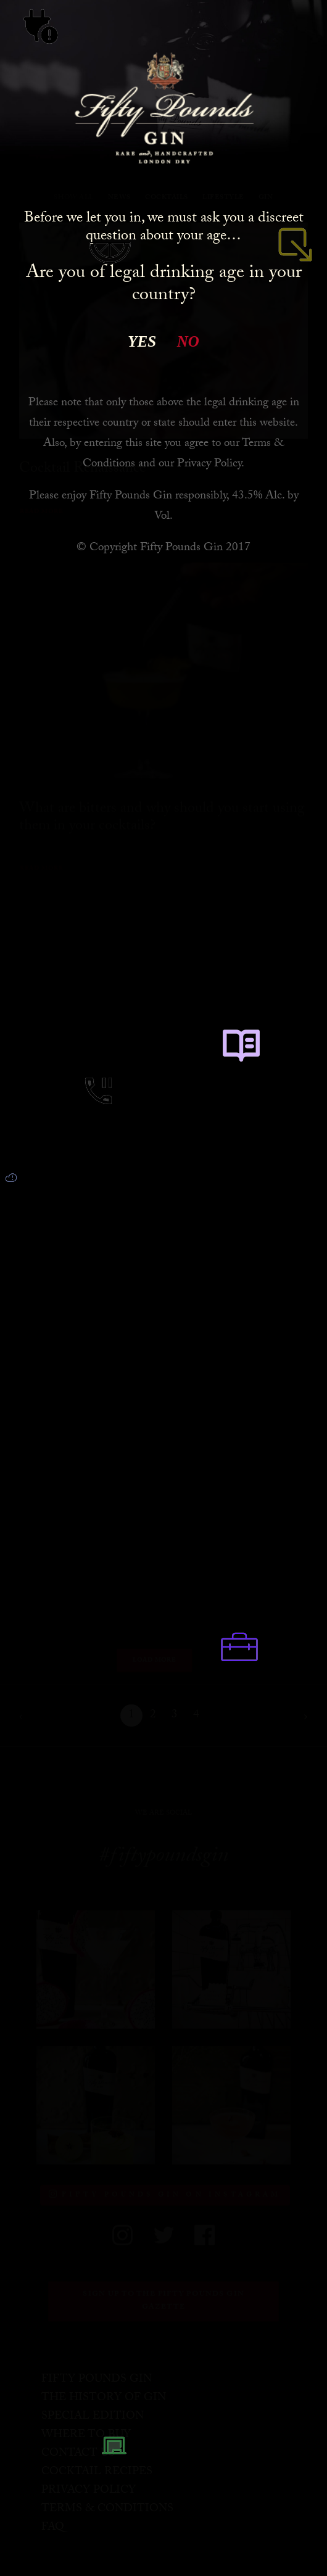  What do you see at coordinates (239, 1648) in the screenshot?
I see `access tools and utilities` at bounding box center [239, 1648].